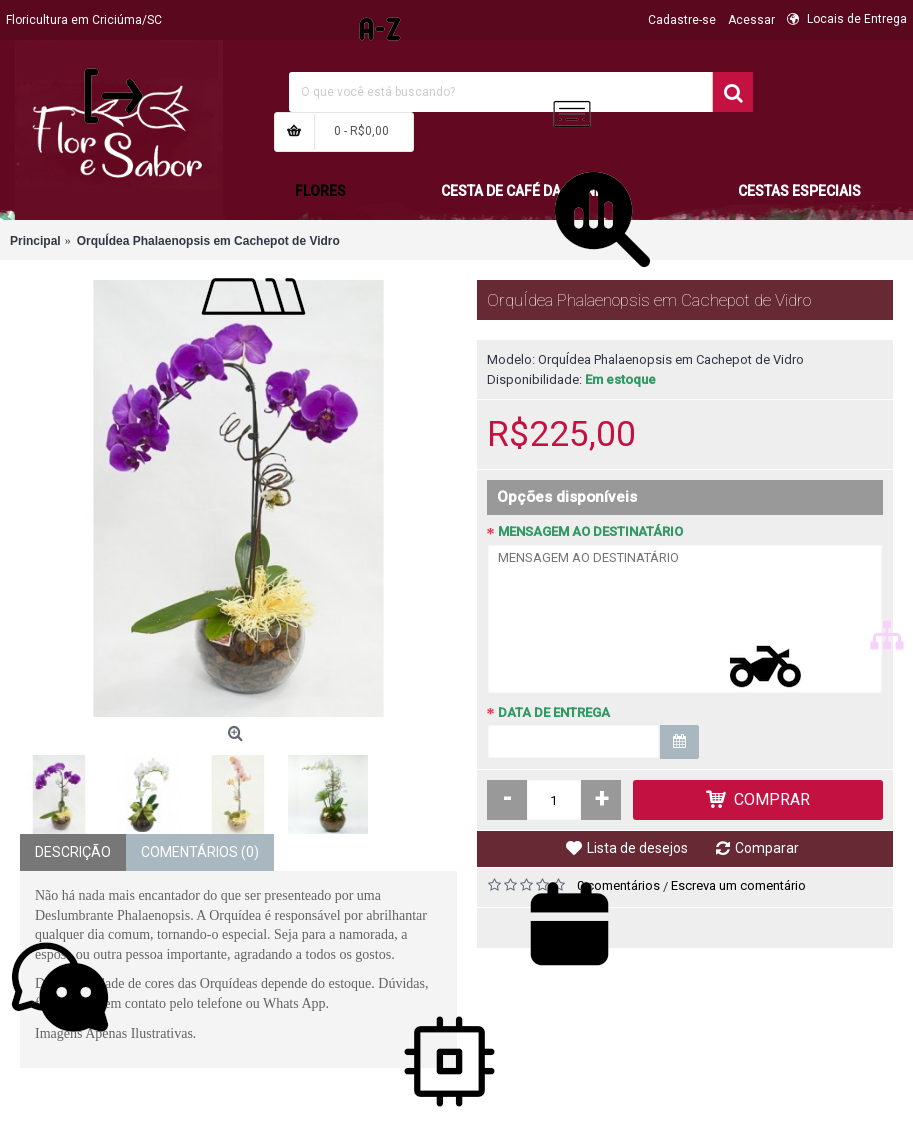 This screenshot has width=913, height=1126. Describe the element at coordinates (380, 29) in the screenshot. I see `sort items alphabetically from A to Z` at that location.